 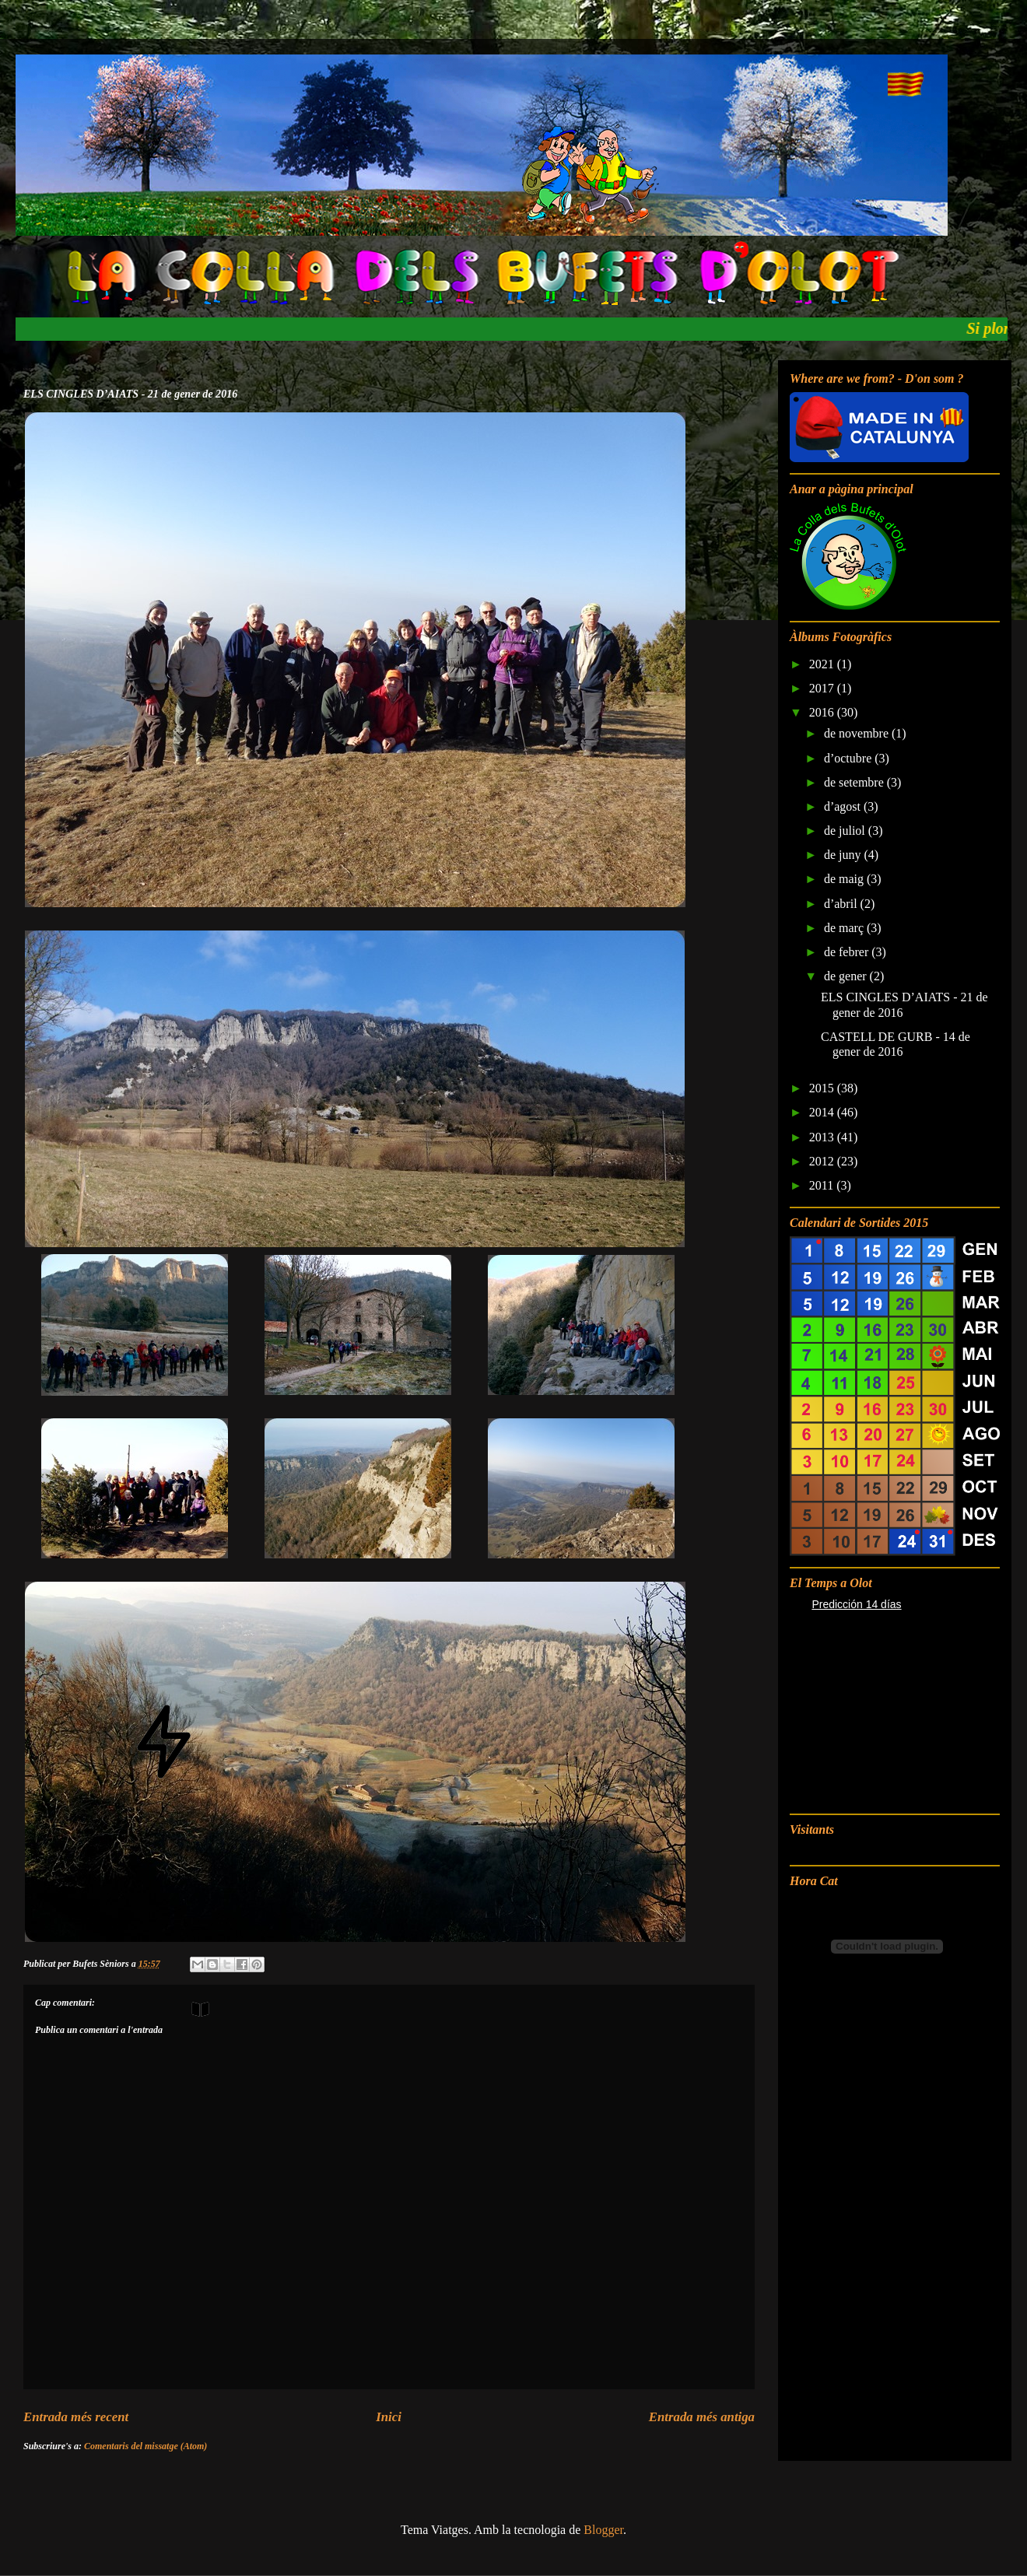 I want to click on open reading mode or e-reader, so click(x=200, y=2009).